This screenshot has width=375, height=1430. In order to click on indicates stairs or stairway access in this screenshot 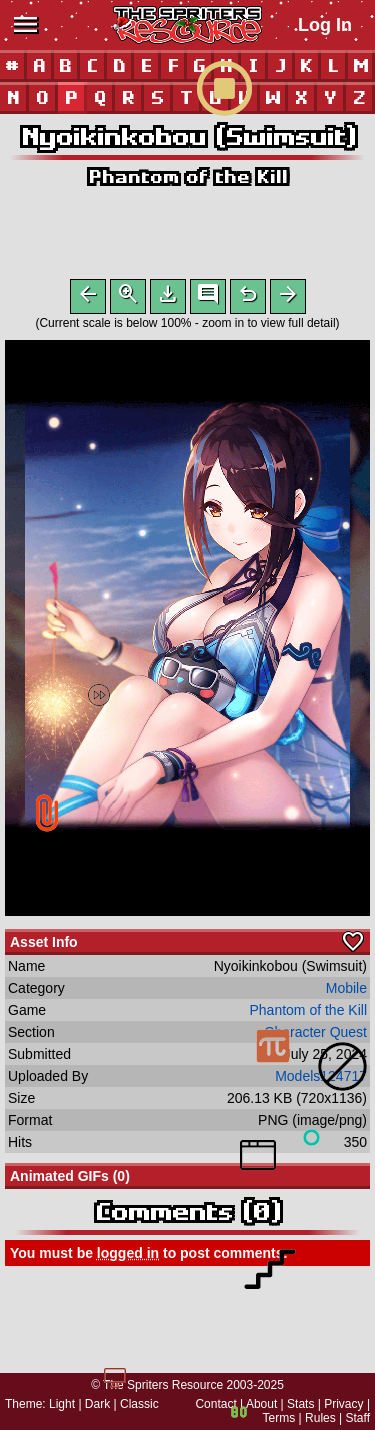, I will do `click(270, 1268)`.